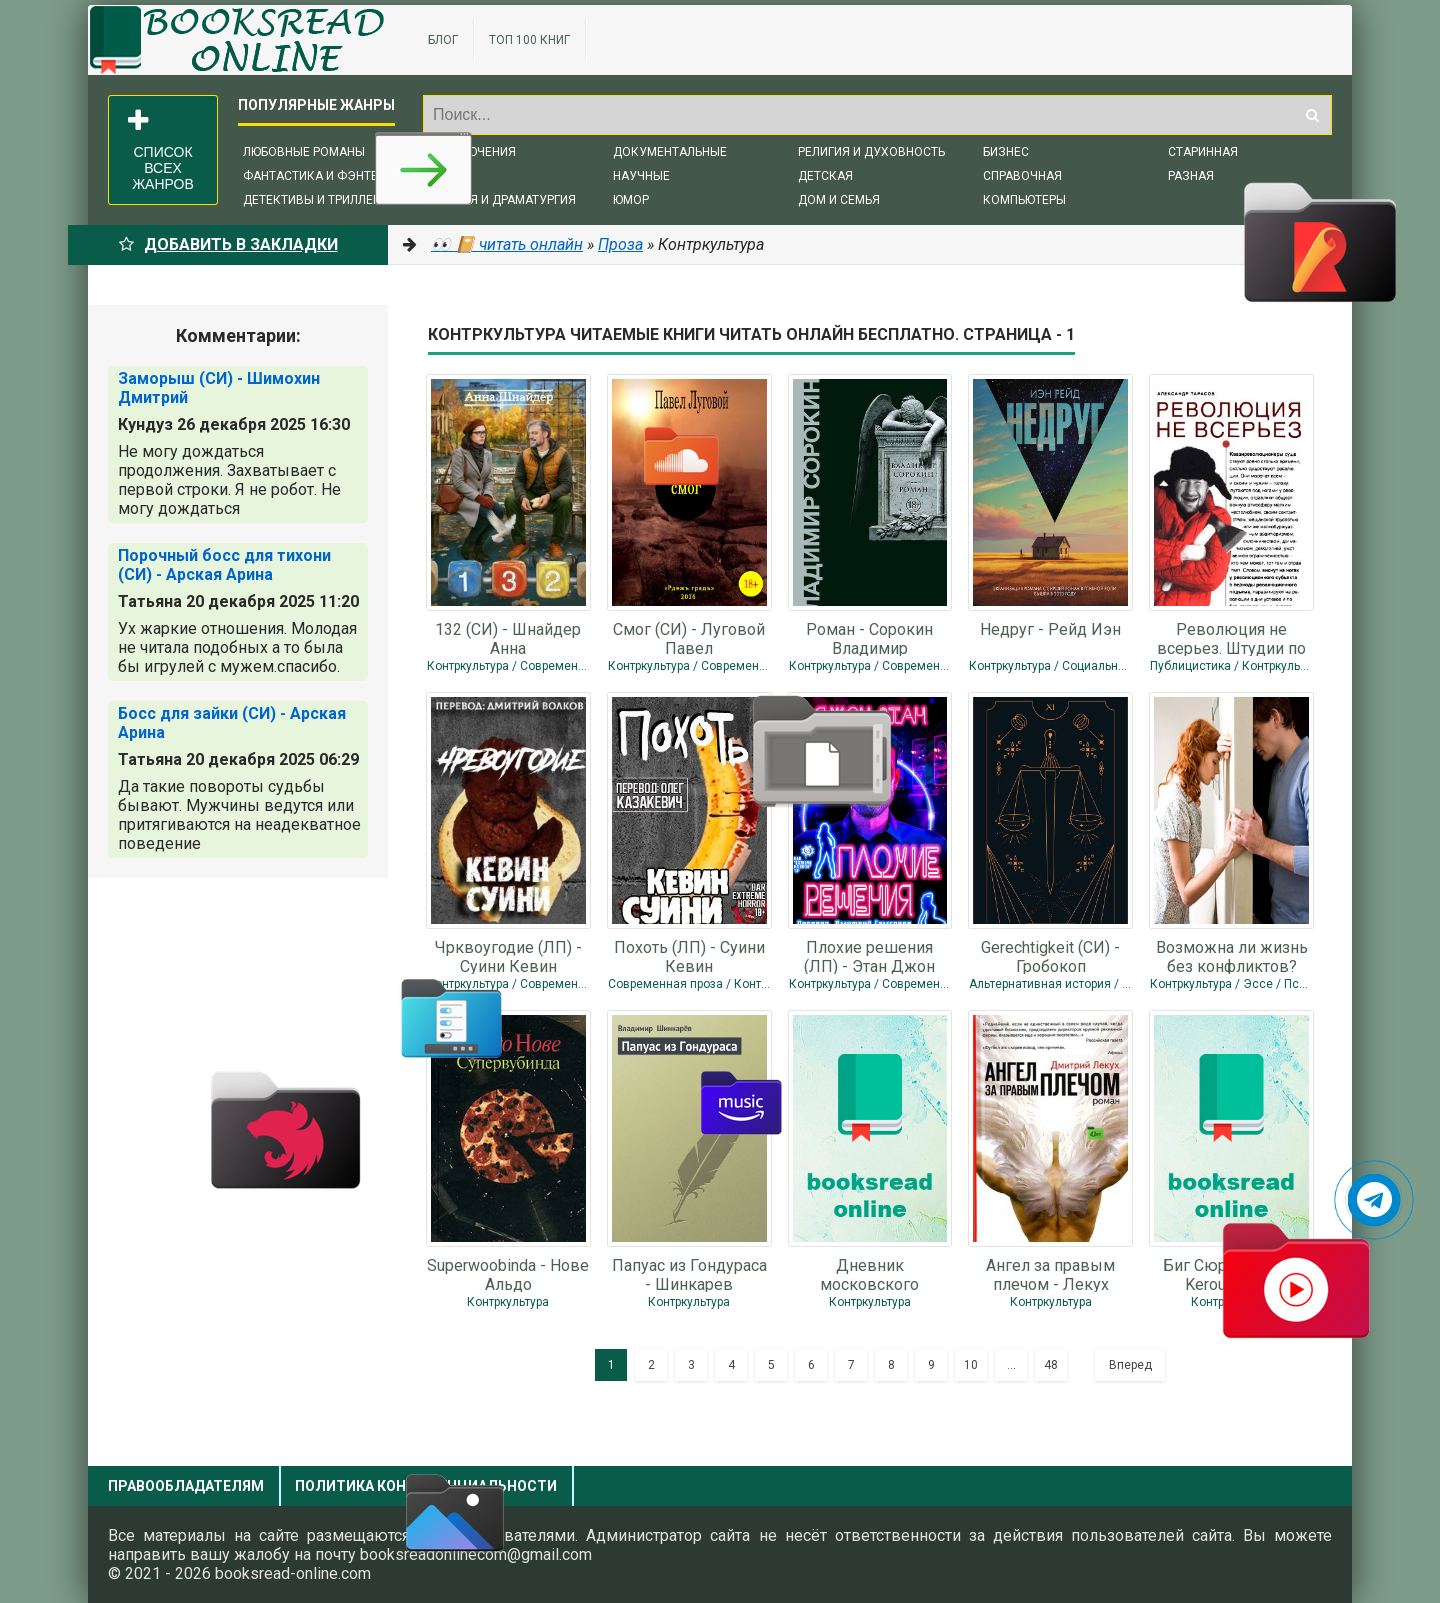  I want to click on open a secure vault folder, so click(821, 753).